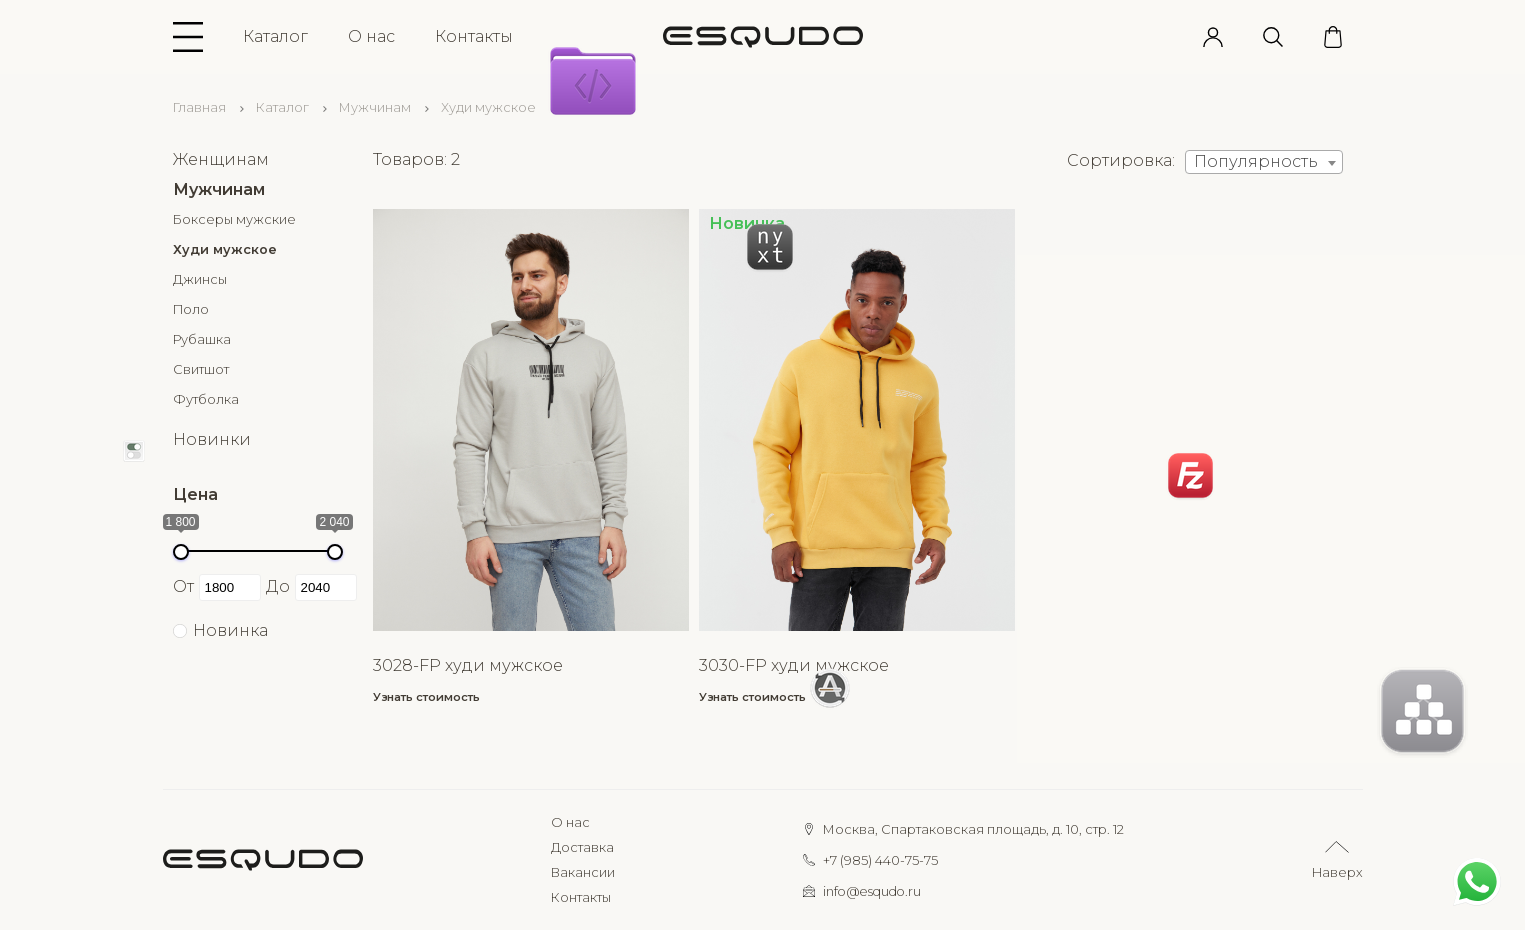  What do you see at coordinates (593, 81) in the screenshot?
I see `open your code projects folder` at bounding box center [593, 81].